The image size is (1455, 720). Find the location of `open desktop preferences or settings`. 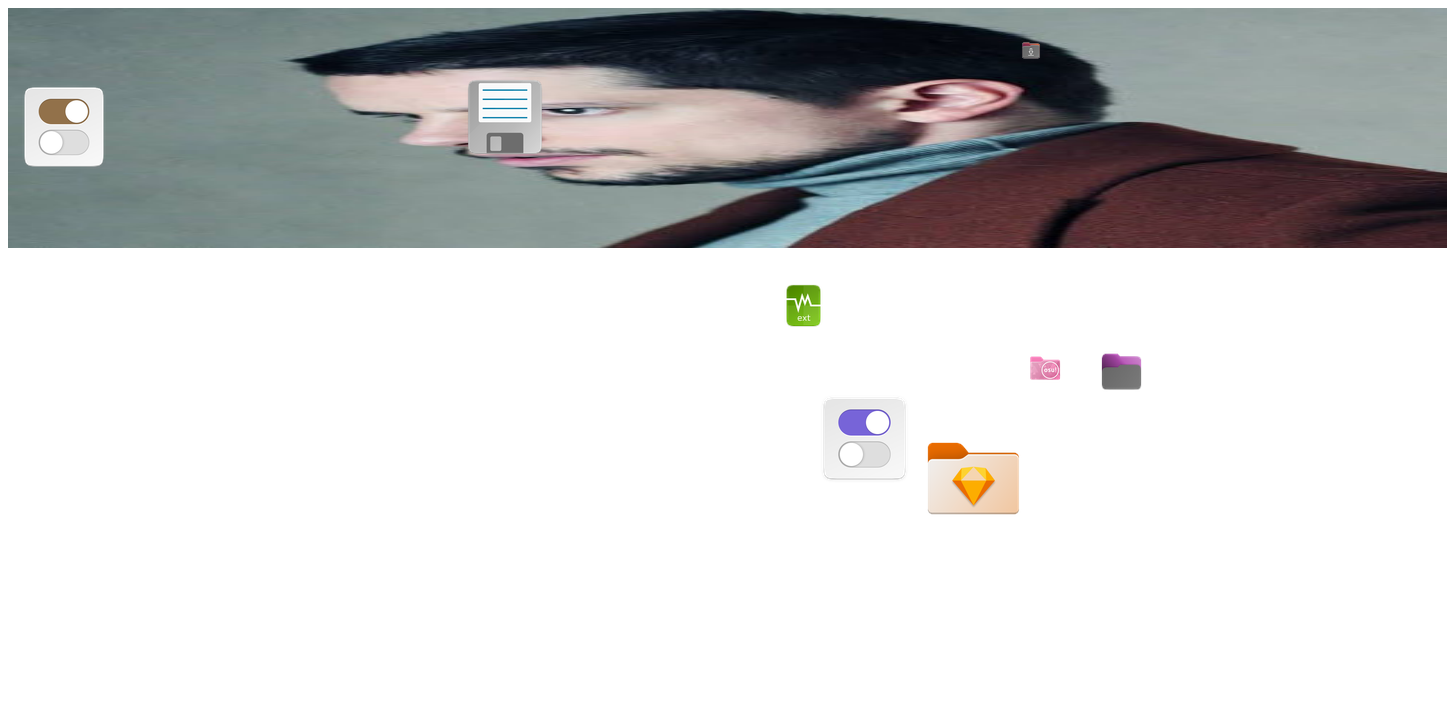

open desktop preferences or settings is located at coordinates (64, 127).